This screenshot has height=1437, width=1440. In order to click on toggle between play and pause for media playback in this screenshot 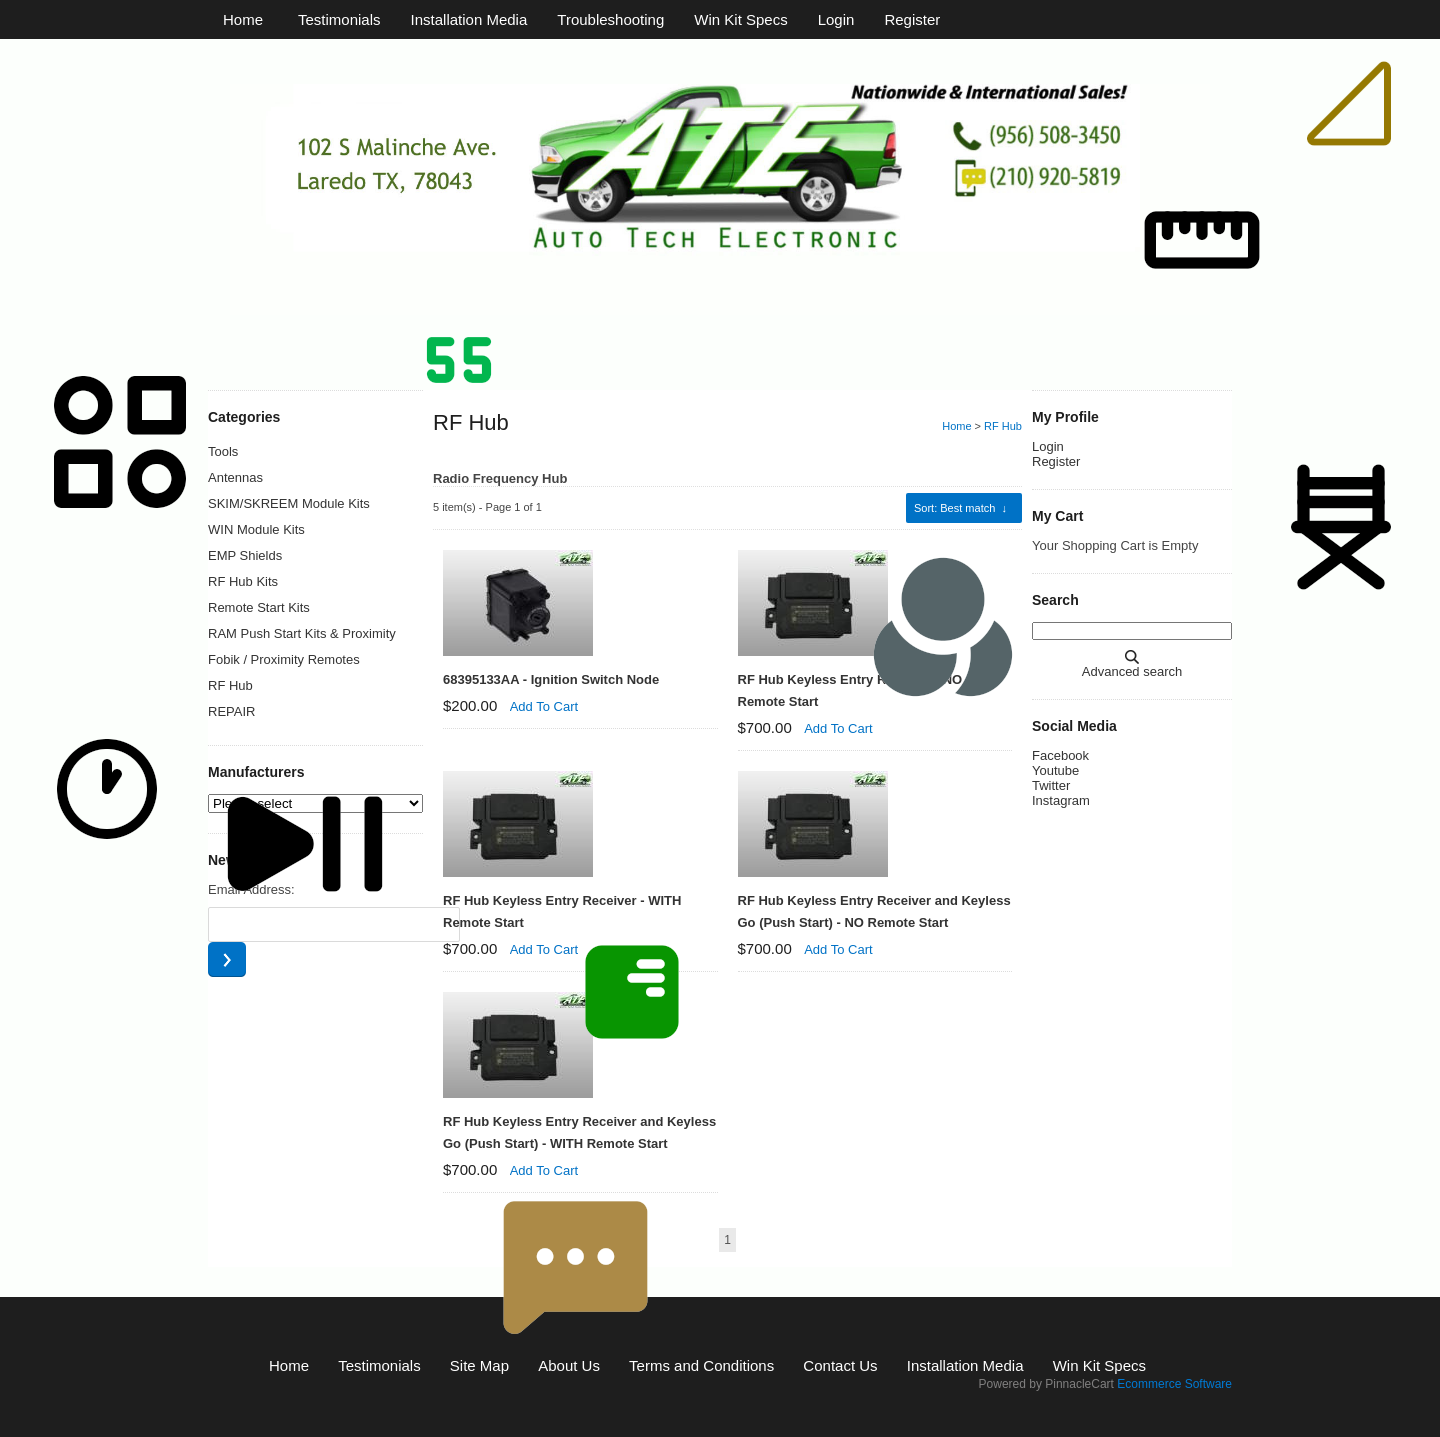, I will do `click(305, 838)`.